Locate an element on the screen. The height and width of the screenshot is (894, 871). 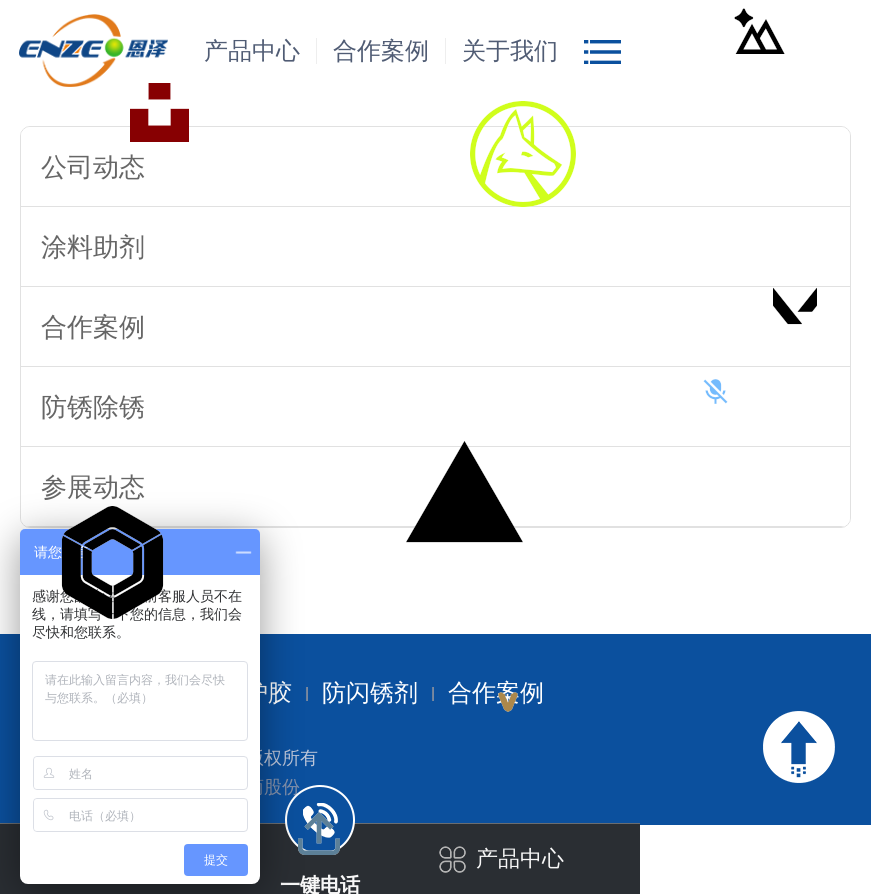
share content with others is located at coordinates (319, 834).